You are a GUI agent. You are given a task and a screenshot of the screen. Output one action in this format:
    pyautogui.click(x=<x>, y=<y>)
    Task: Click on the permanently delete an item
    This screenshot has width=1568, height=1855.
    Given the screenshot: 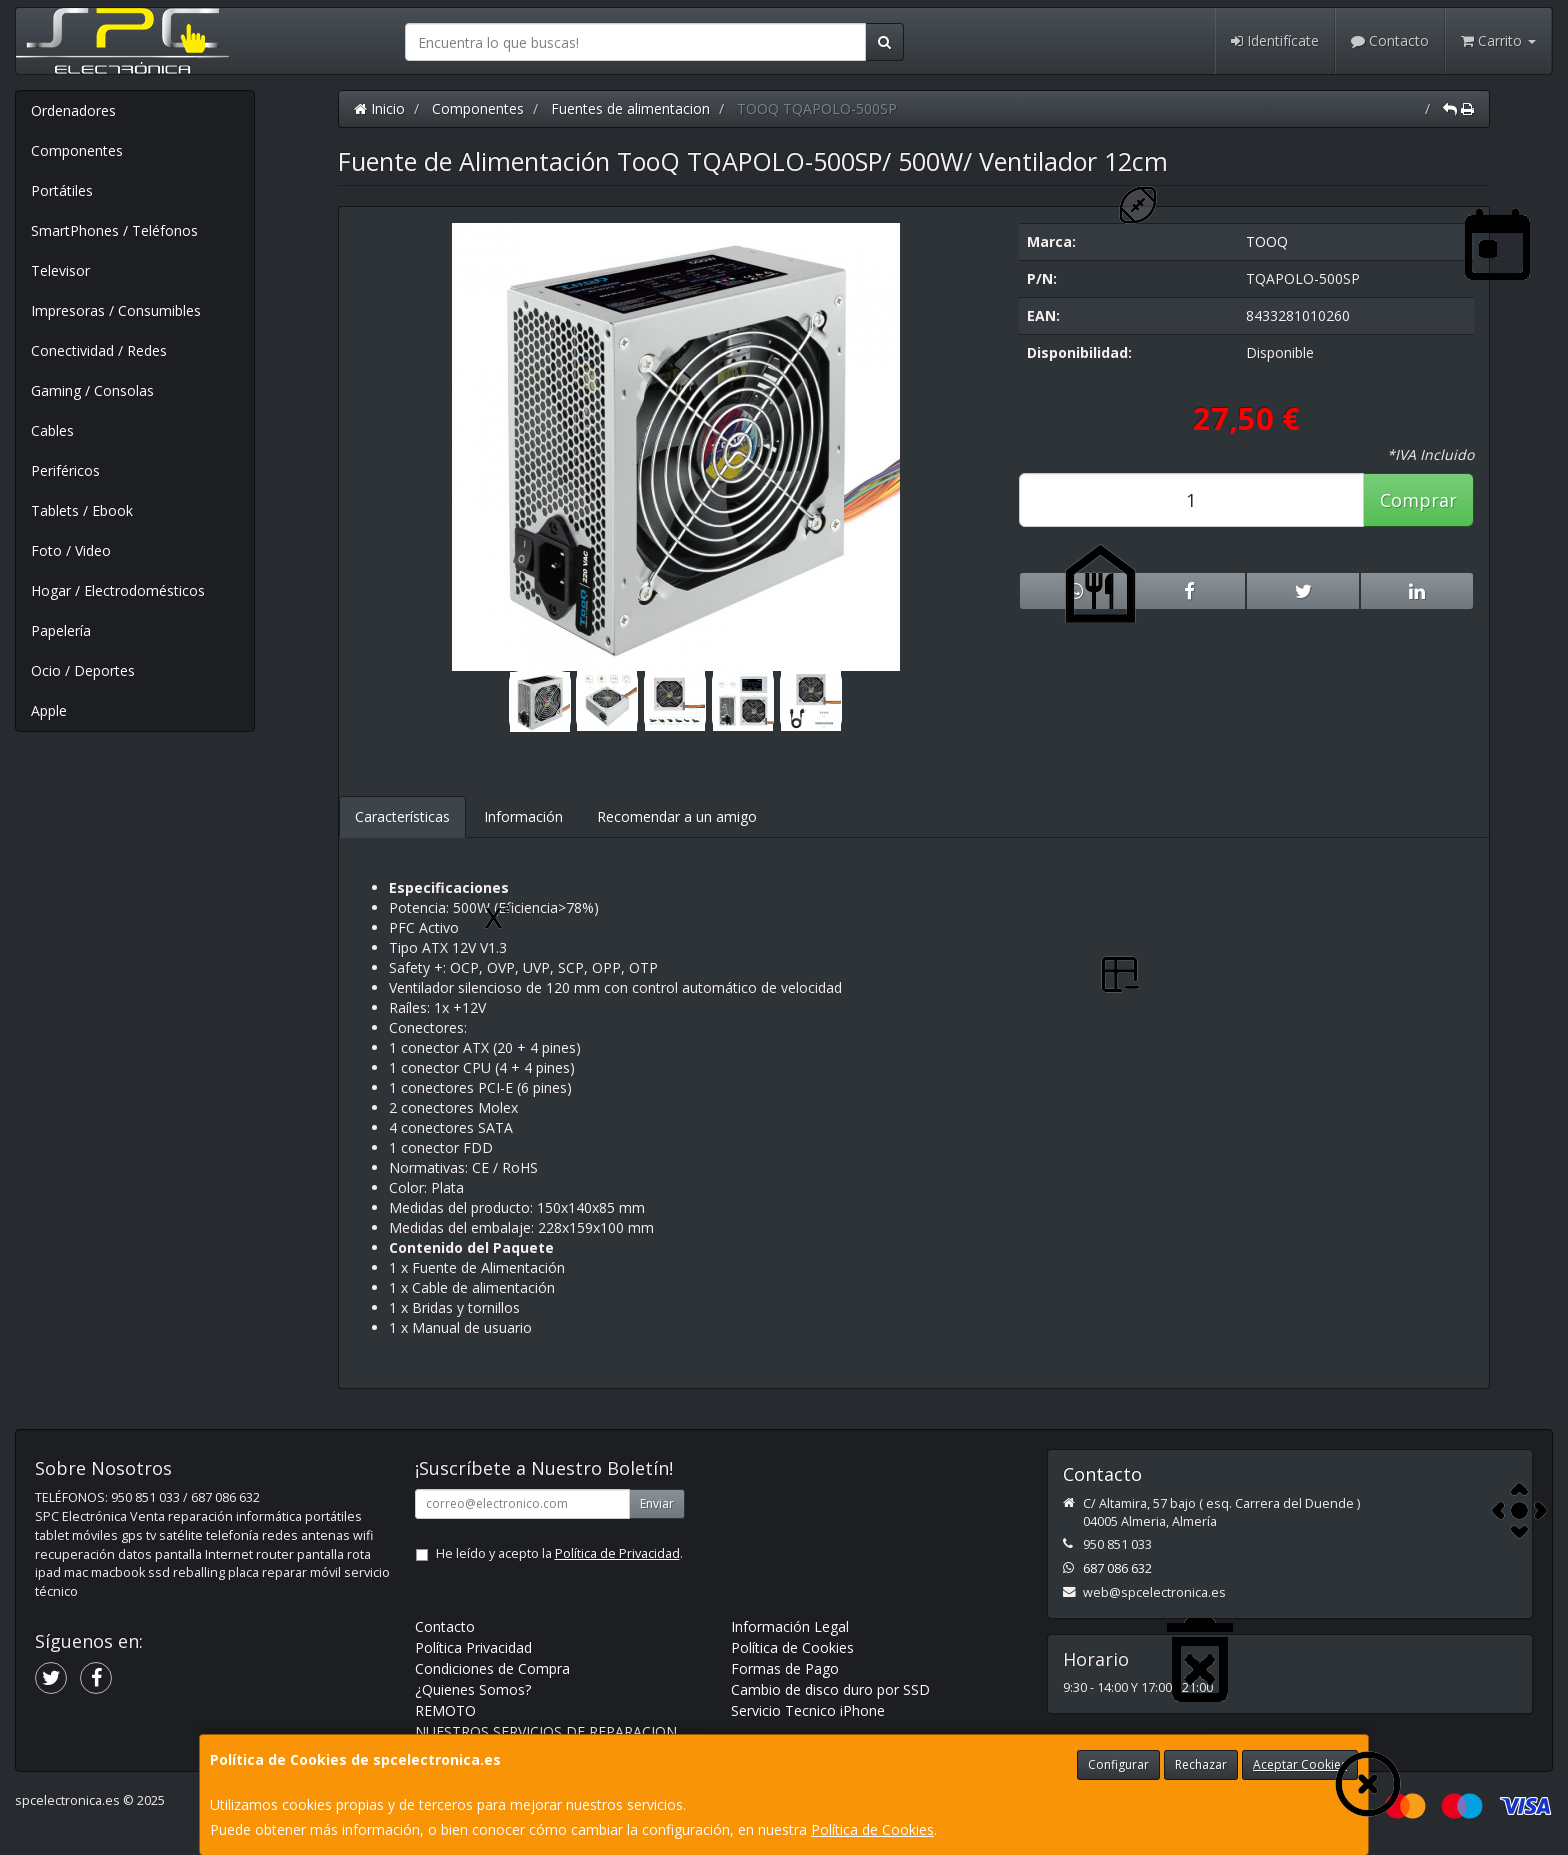 What is the action you would take?
    pyautogui.click(x=1200, y=1660)
    